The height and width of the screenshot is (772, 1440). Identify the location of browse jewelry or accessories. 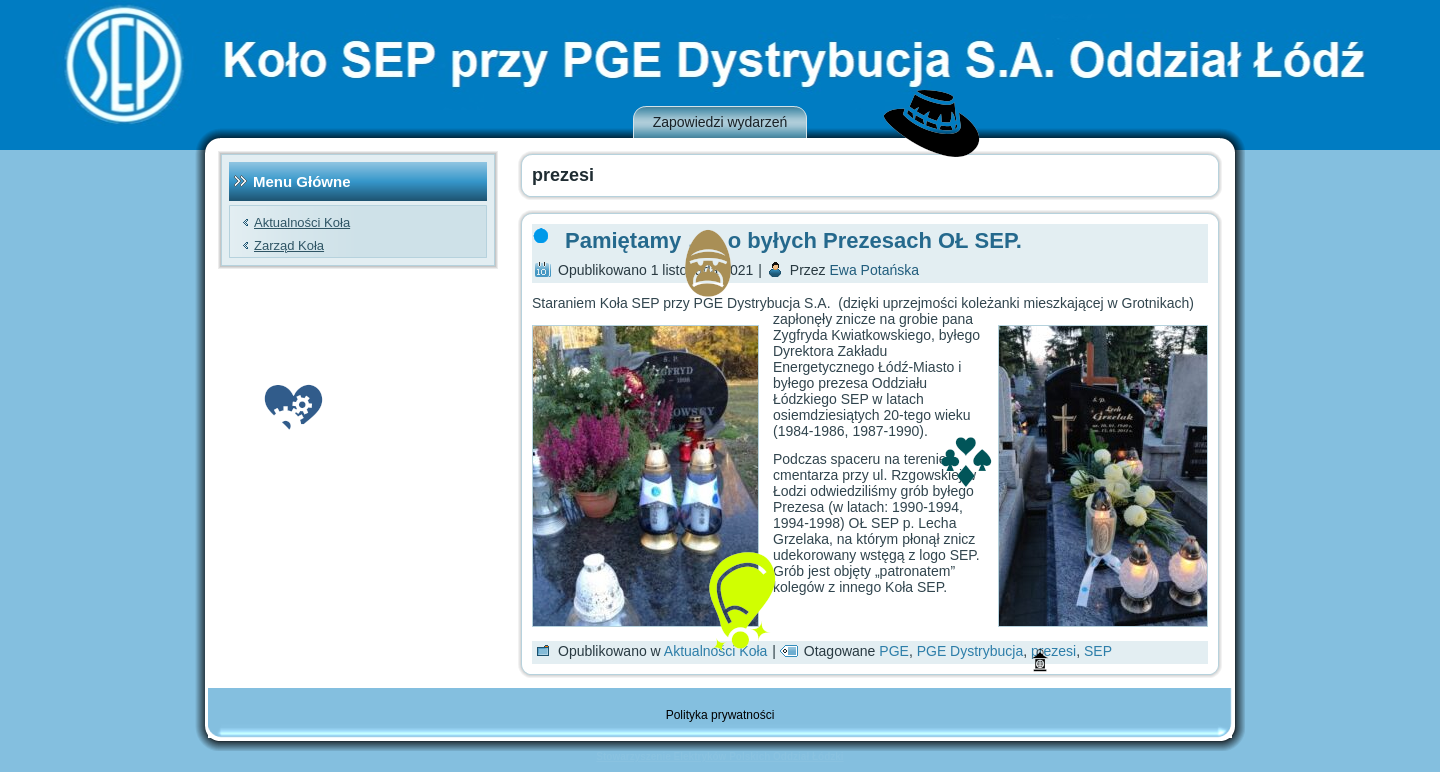
(740, 602).